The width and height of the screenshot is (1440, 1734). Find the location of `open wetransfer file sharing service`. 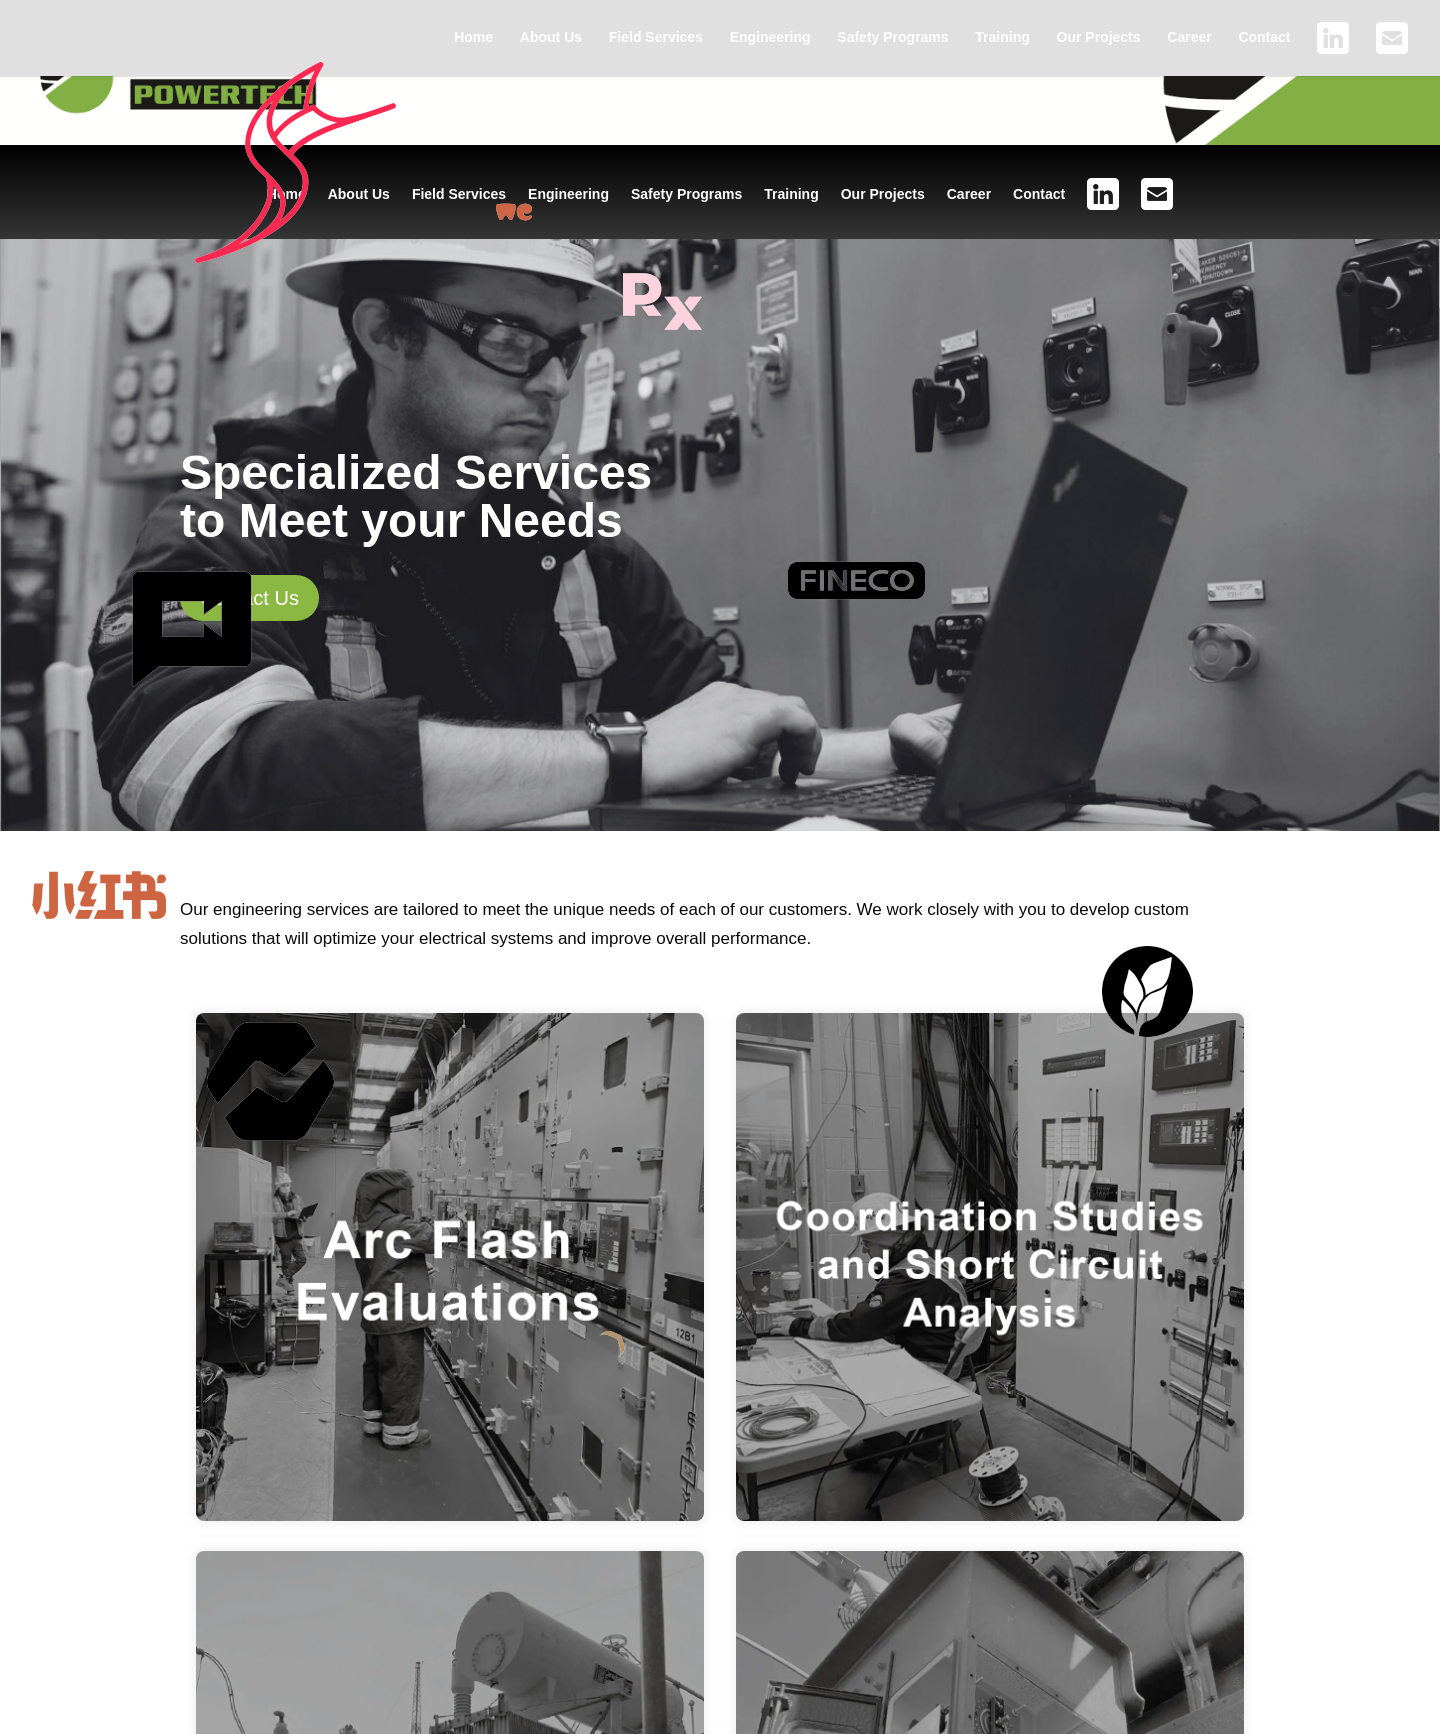

open wetransfer file sharing service is located at coordinates (514, 212).